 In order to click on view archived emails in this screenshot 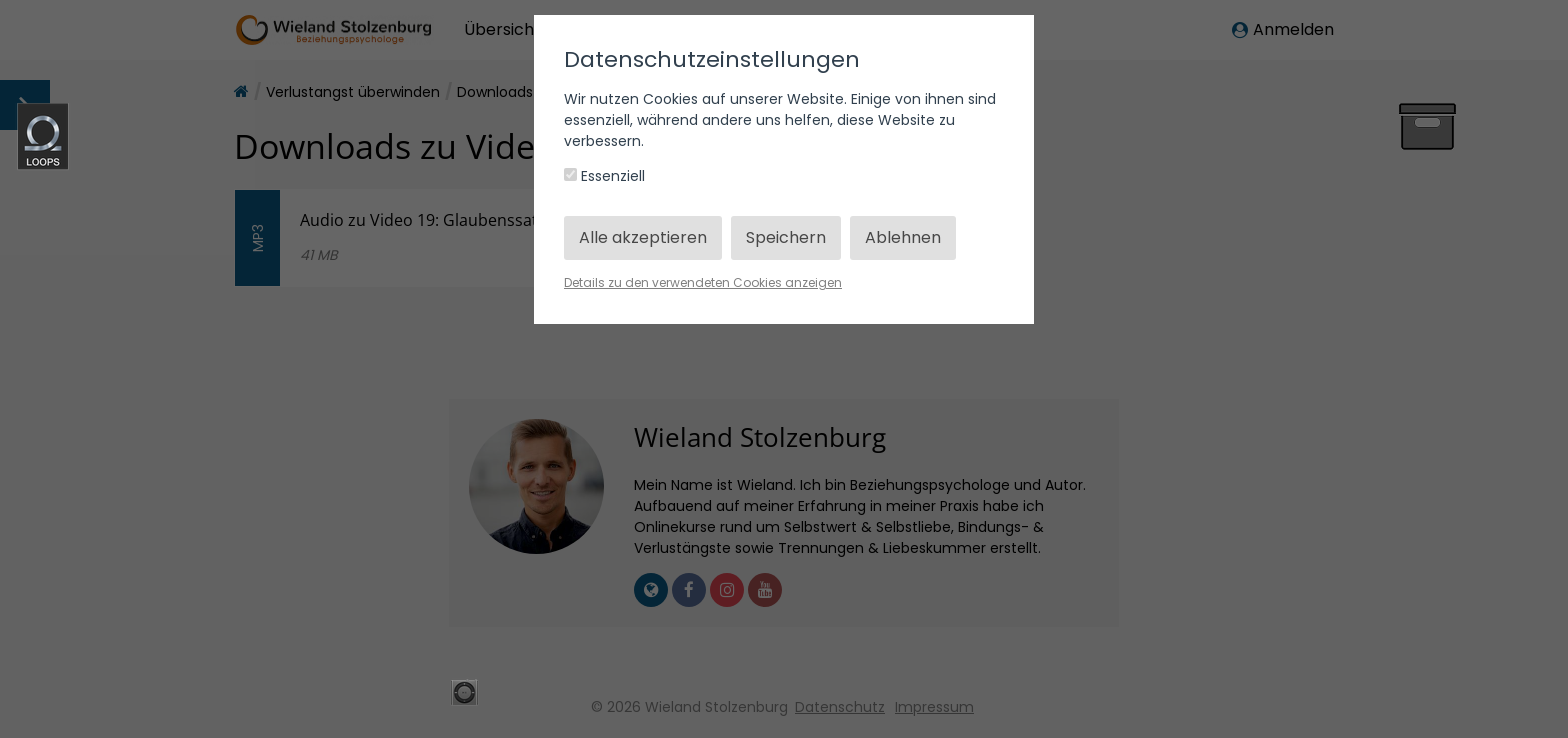, I will do `click(1427, 125)`.